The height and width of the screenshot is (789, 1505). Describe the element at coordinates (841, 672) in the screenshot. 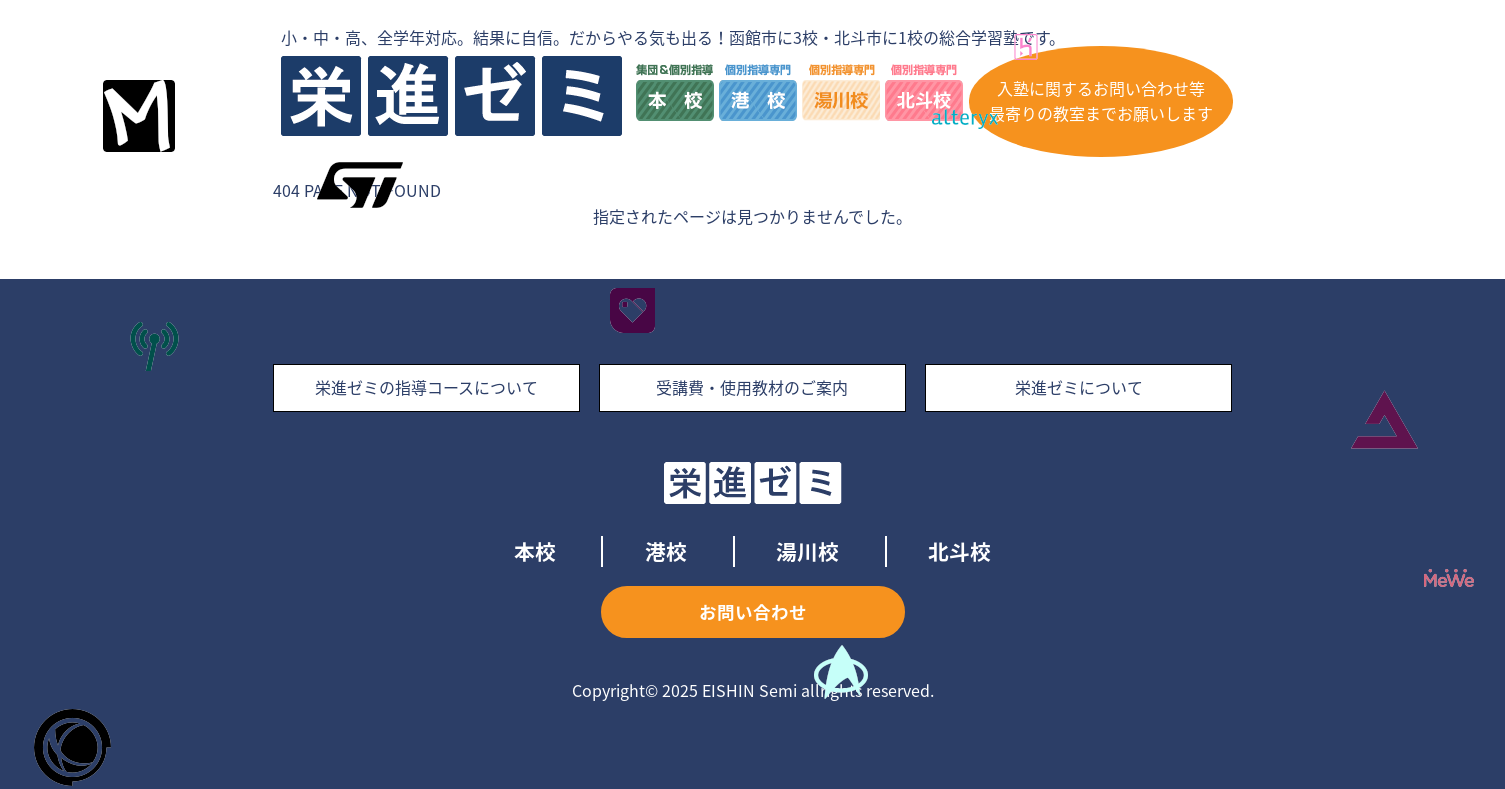

I see `Star Trek franchise logo` at that location.